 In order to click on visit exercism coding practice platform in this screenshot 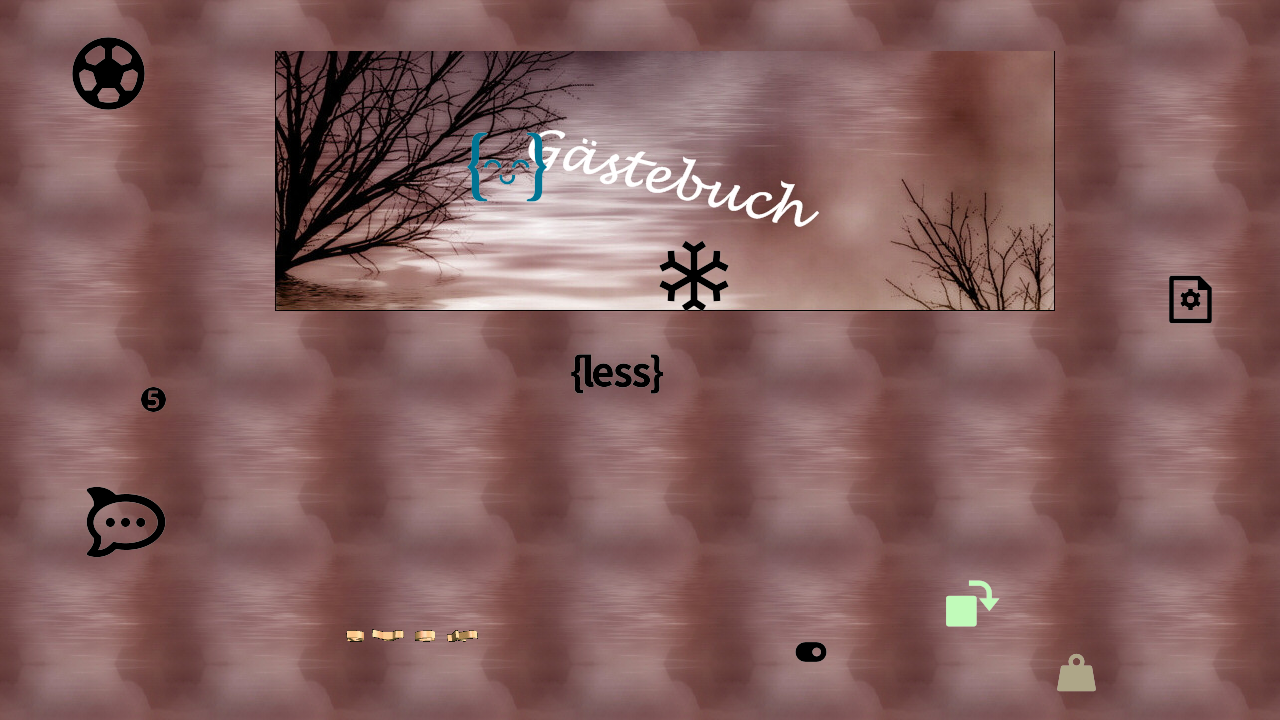, I will do `click(507, 167)`.